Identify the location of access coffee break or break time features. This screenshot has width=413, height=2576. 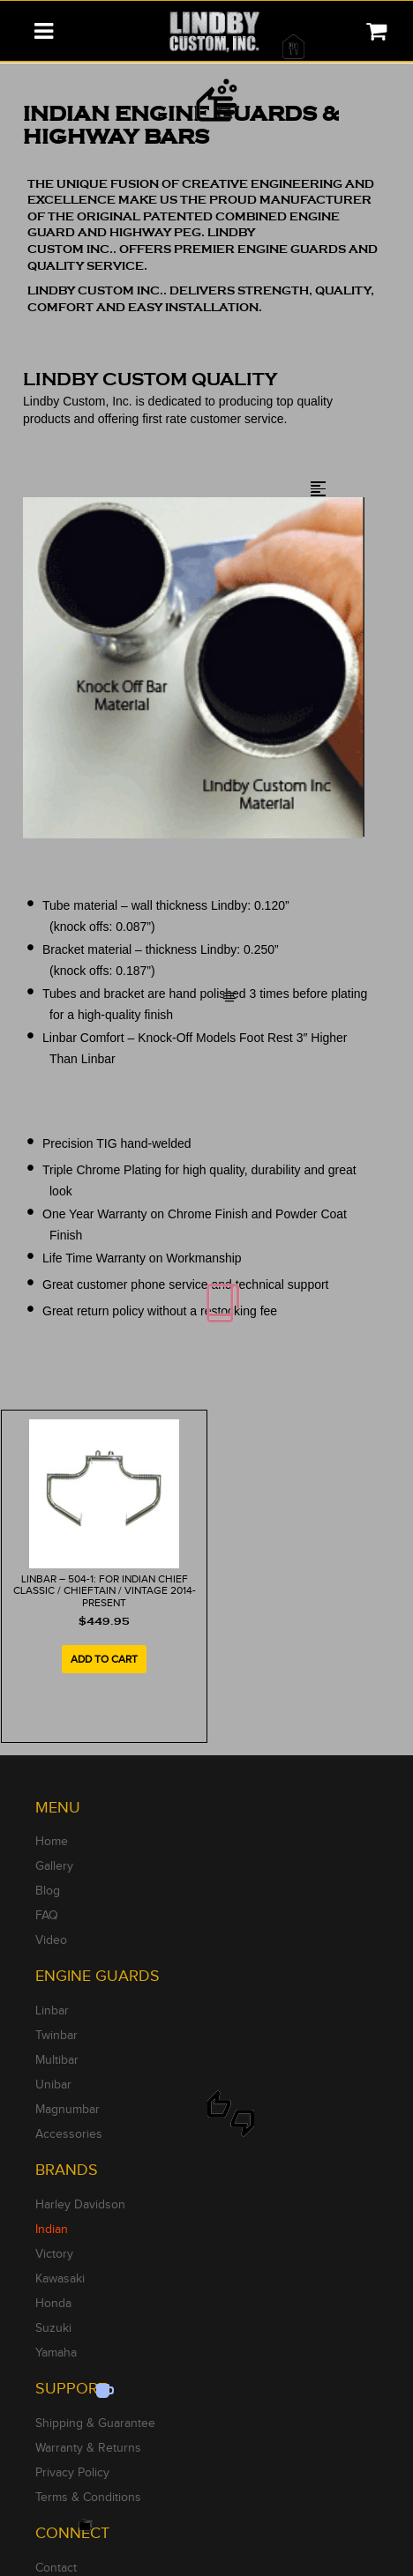
(105, 2391).